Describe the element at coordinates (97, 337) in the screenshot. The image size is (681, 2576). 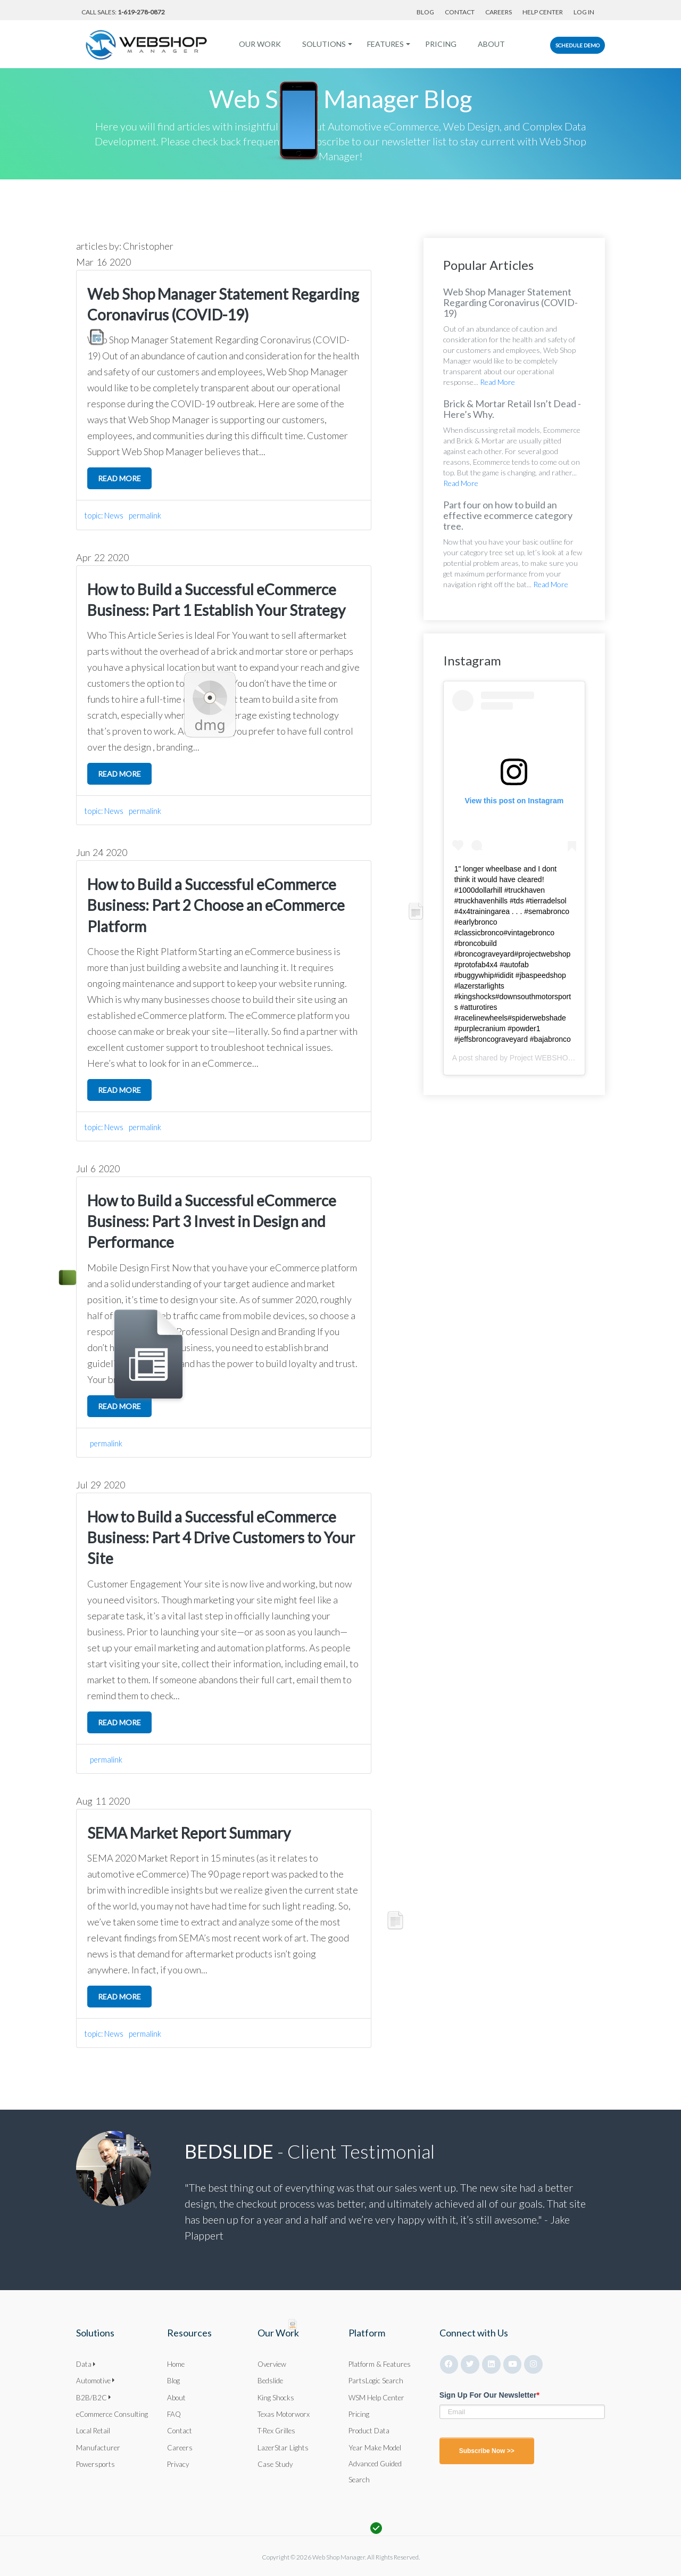
I see `a libreoffice web document file` at that location.